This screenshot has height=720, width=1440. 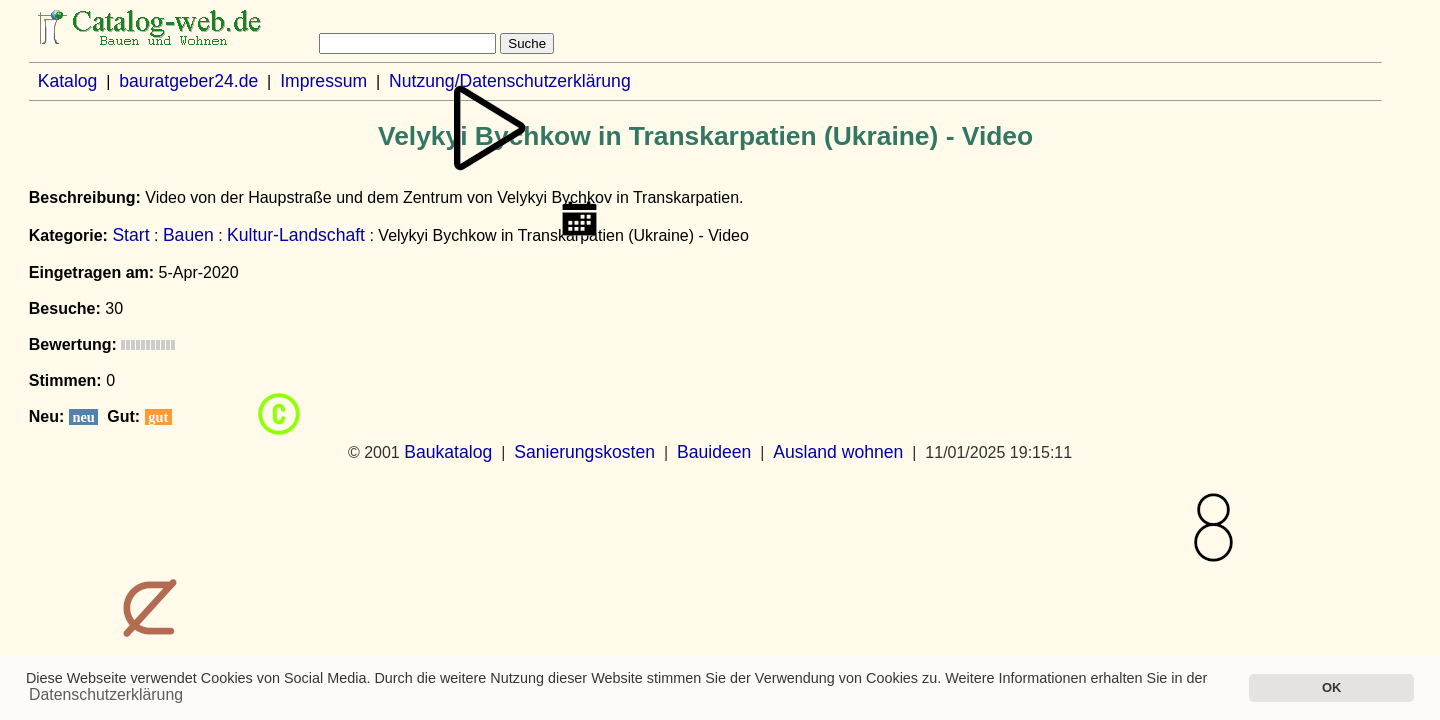 What do you see at coordinates (1213, 527) in the screenshot?
I see `indicates the number eight in a list or ranking` at bounding box center [1213, 527].